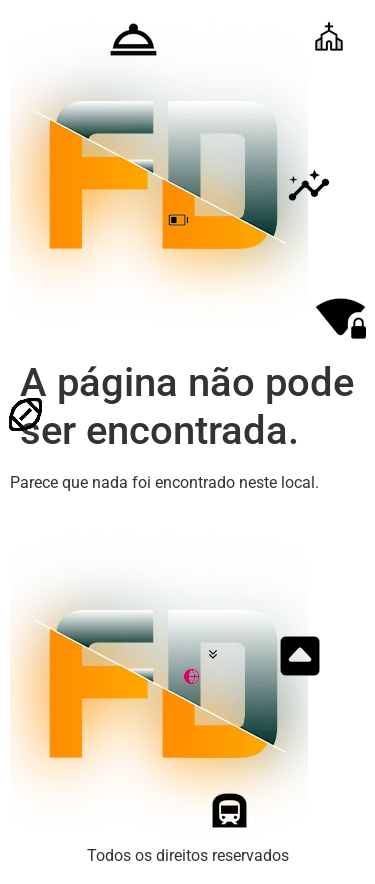 This screenshot has height=884, width=375. I want to click on request room service or hotel amenities, so click(133, 39).